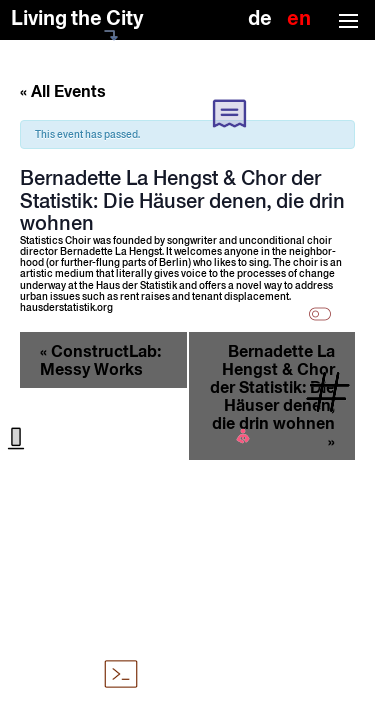 The width and height of the screenshot is (375, 720). I want to click on toggle switch in off position, so click(320, 314).